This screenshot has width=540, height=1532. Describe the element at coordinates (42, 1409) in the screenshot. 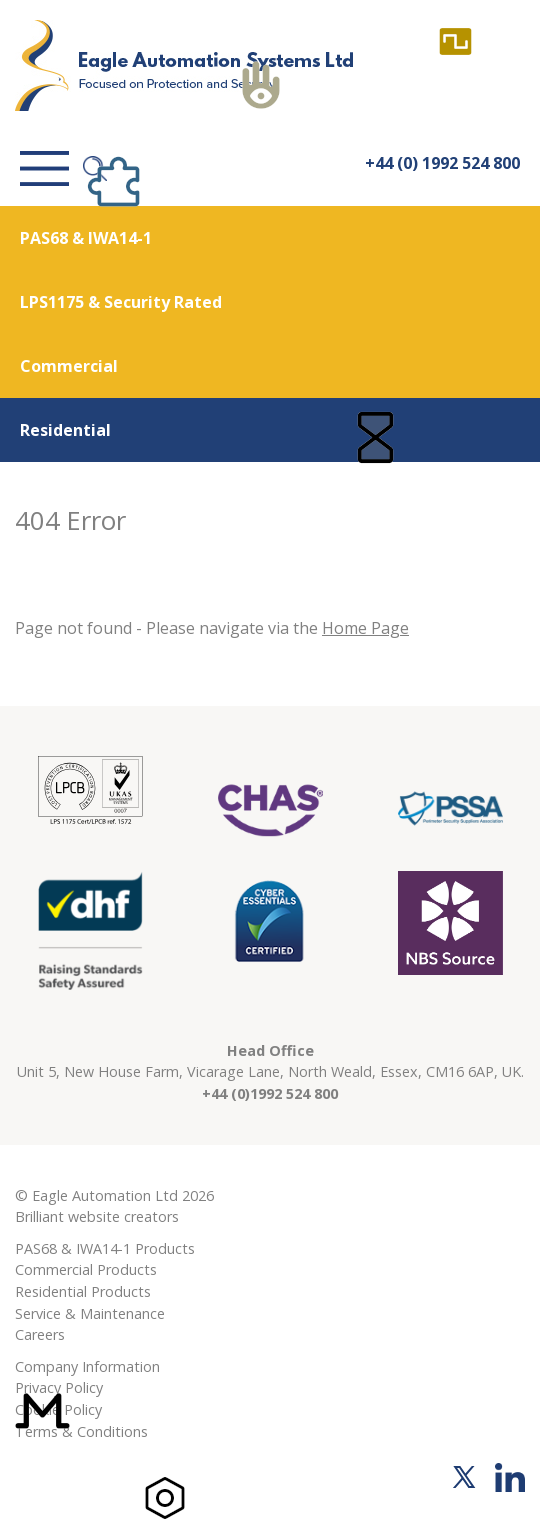

I see `view monero cryptocurrency balance` at that location.